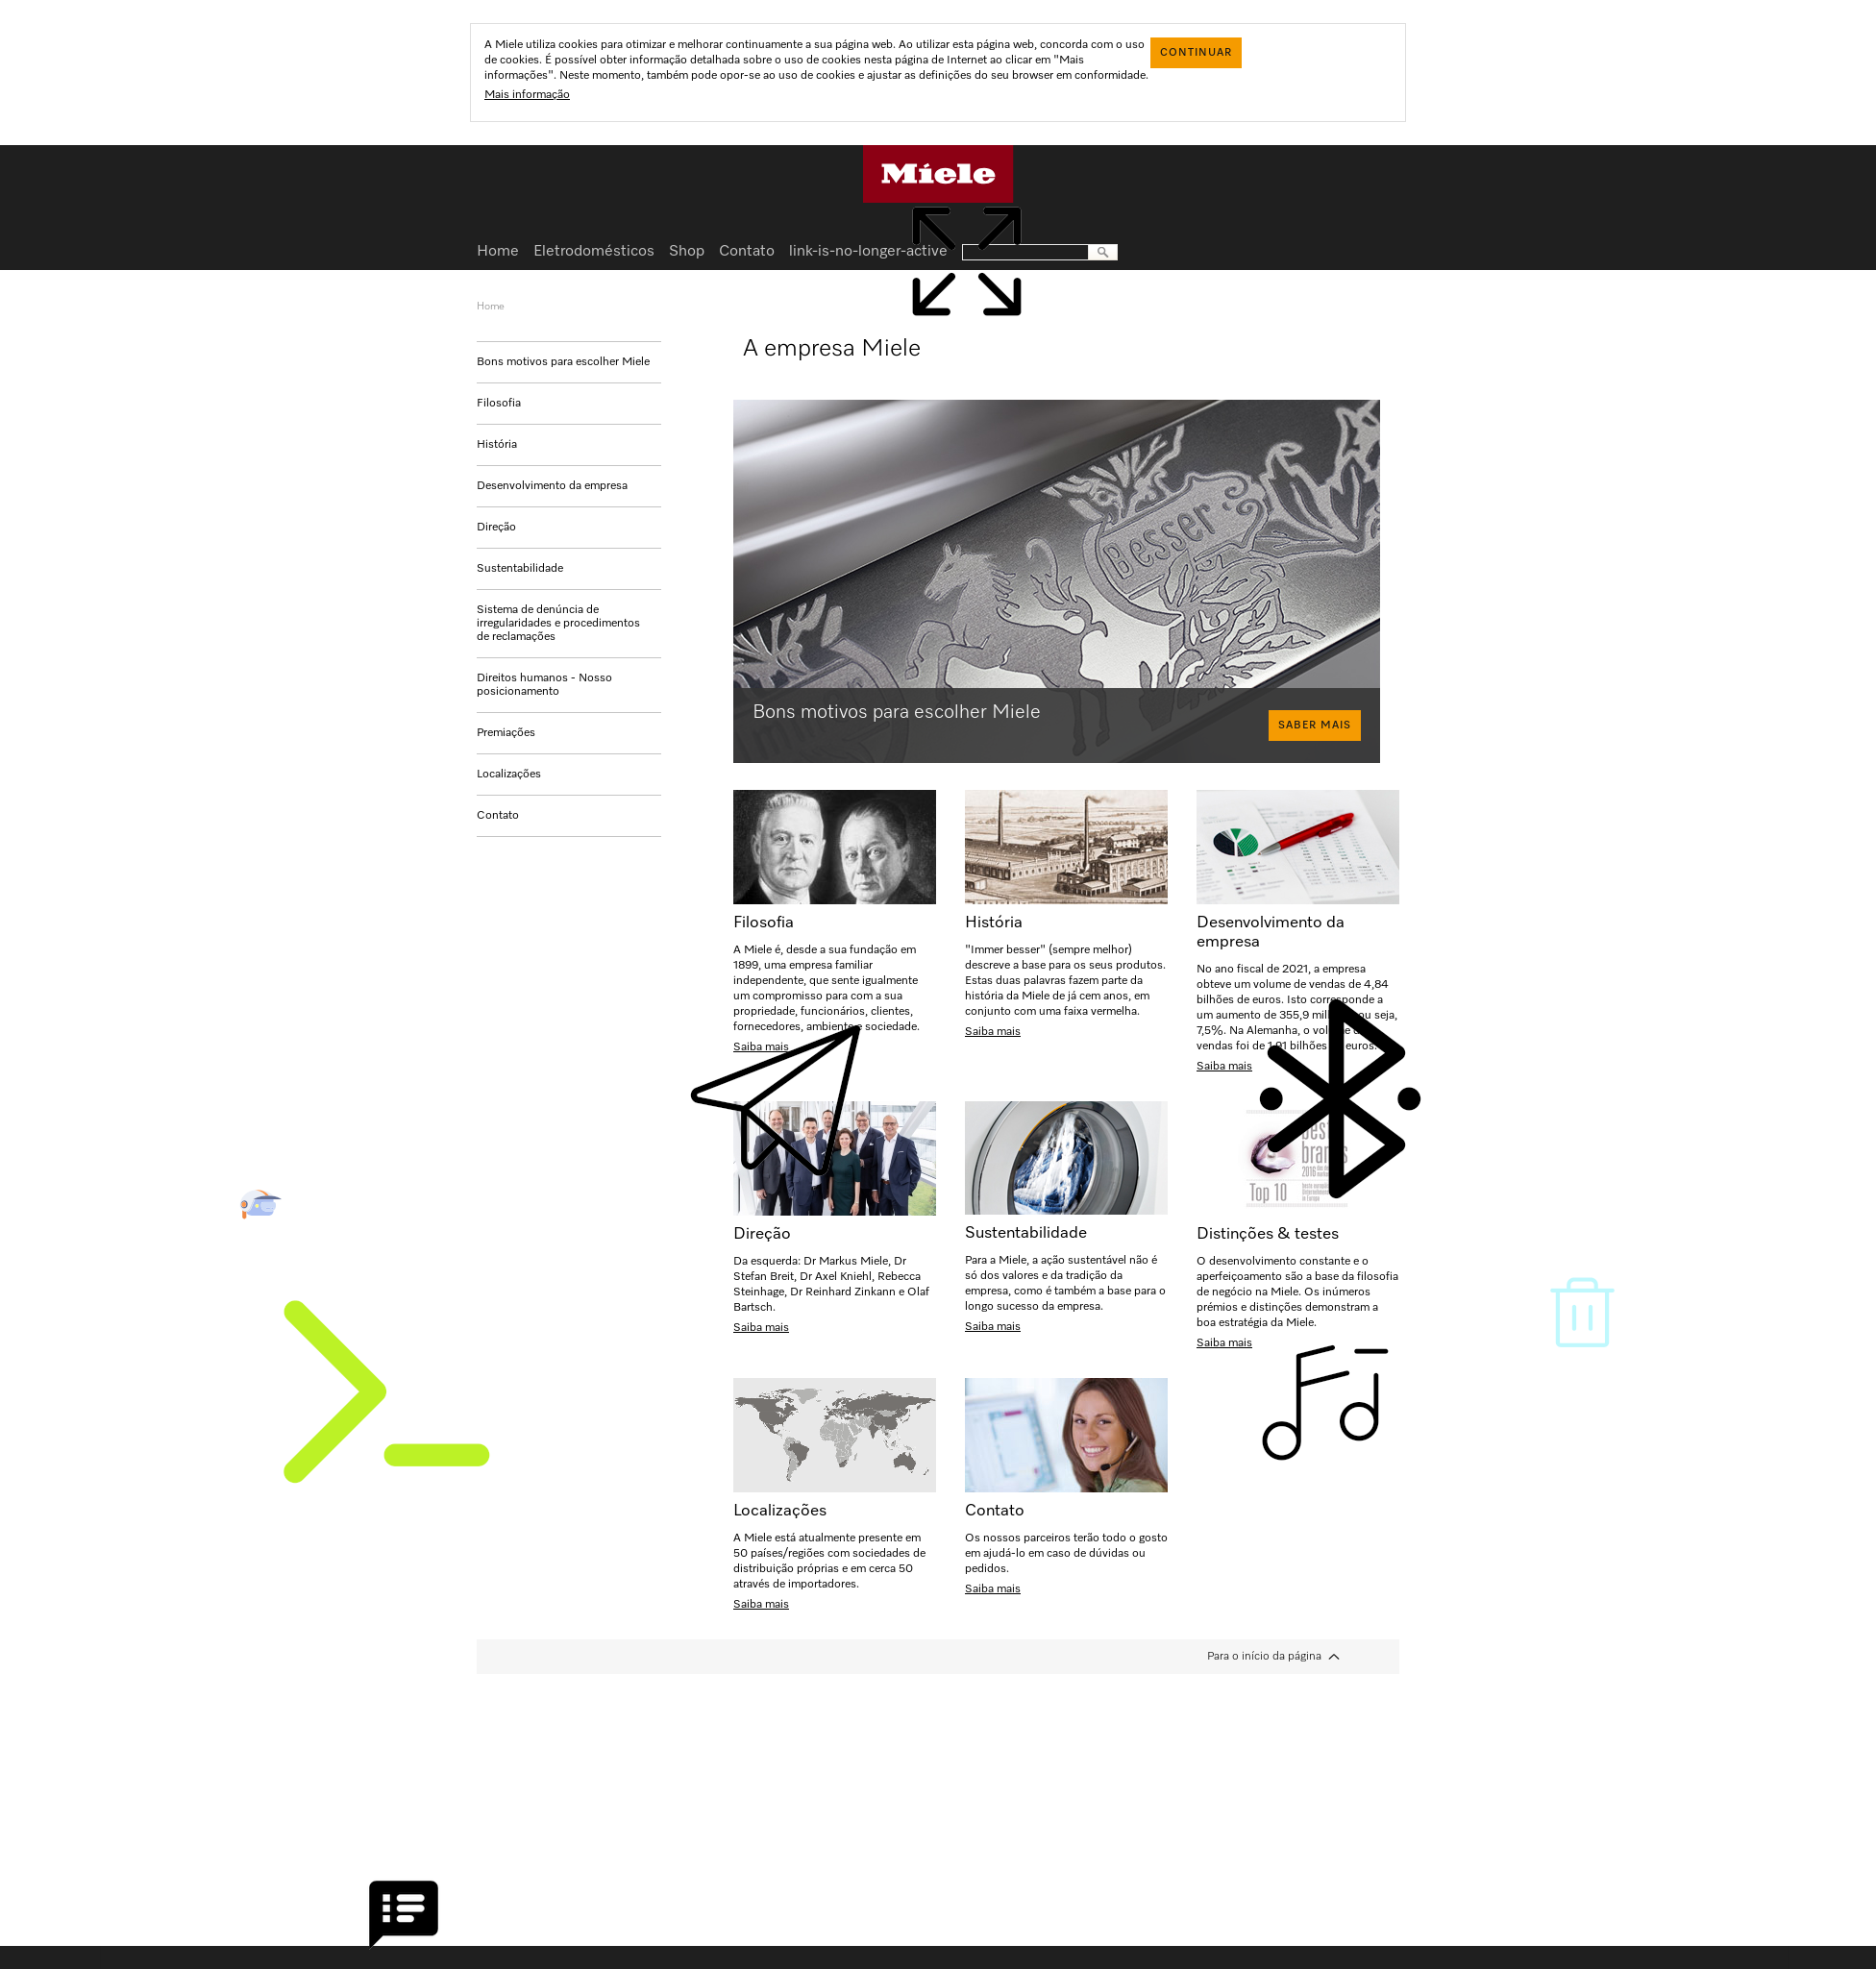  I want to click on open command palette, so click(383, 1391).